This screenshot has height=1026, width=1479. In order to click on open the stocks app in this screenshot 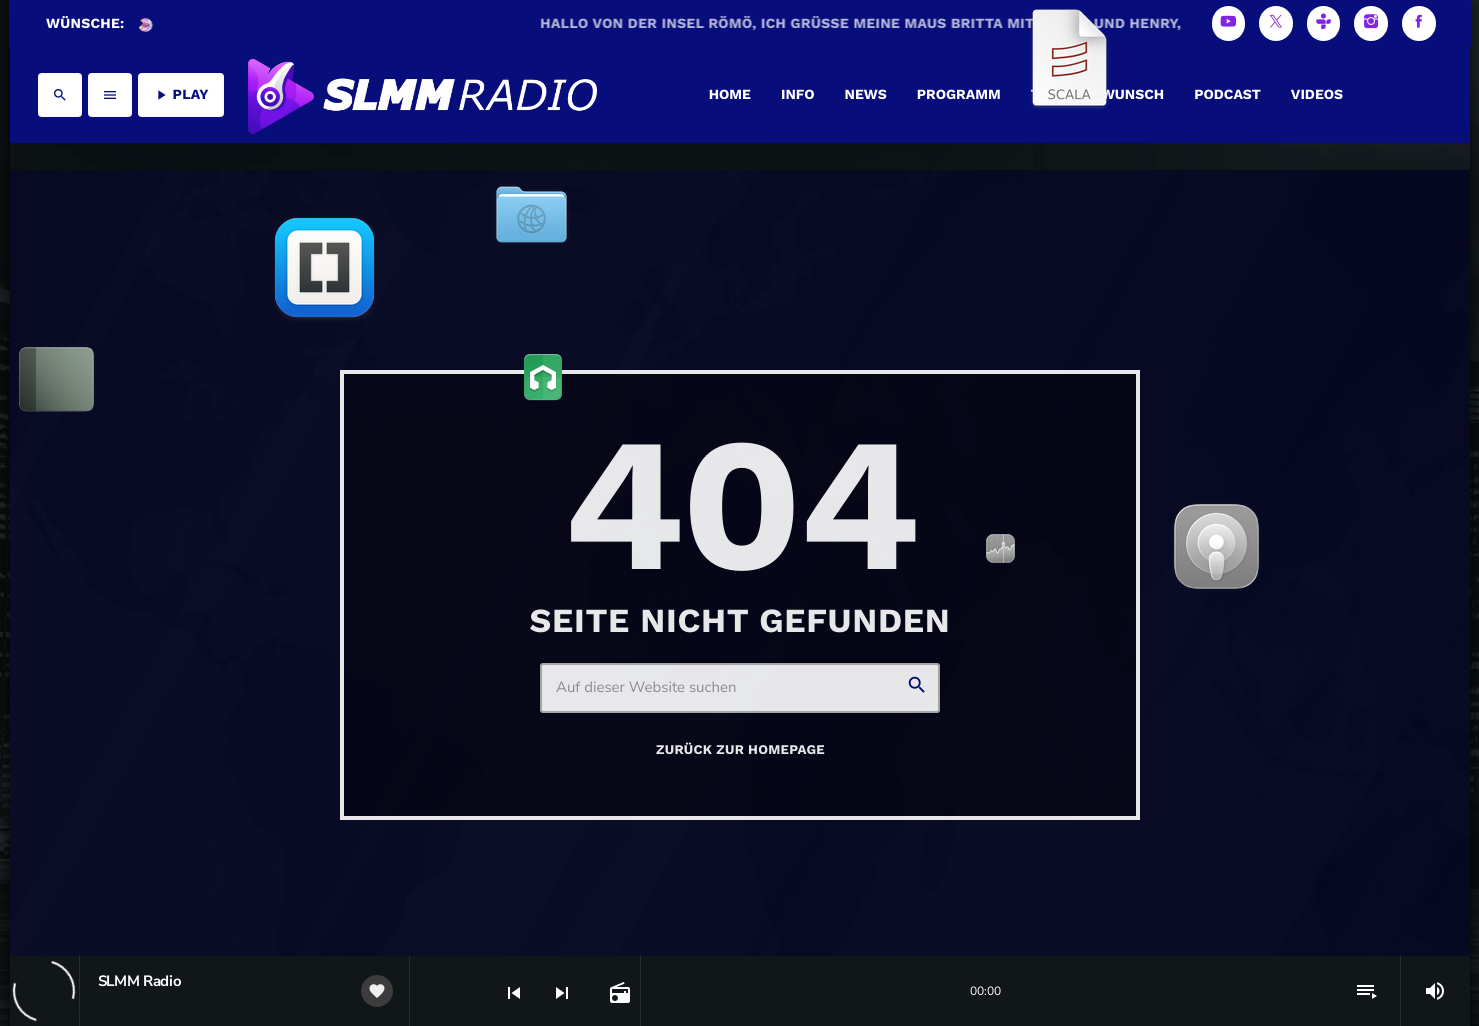, I will do `click(1000, 548)`.